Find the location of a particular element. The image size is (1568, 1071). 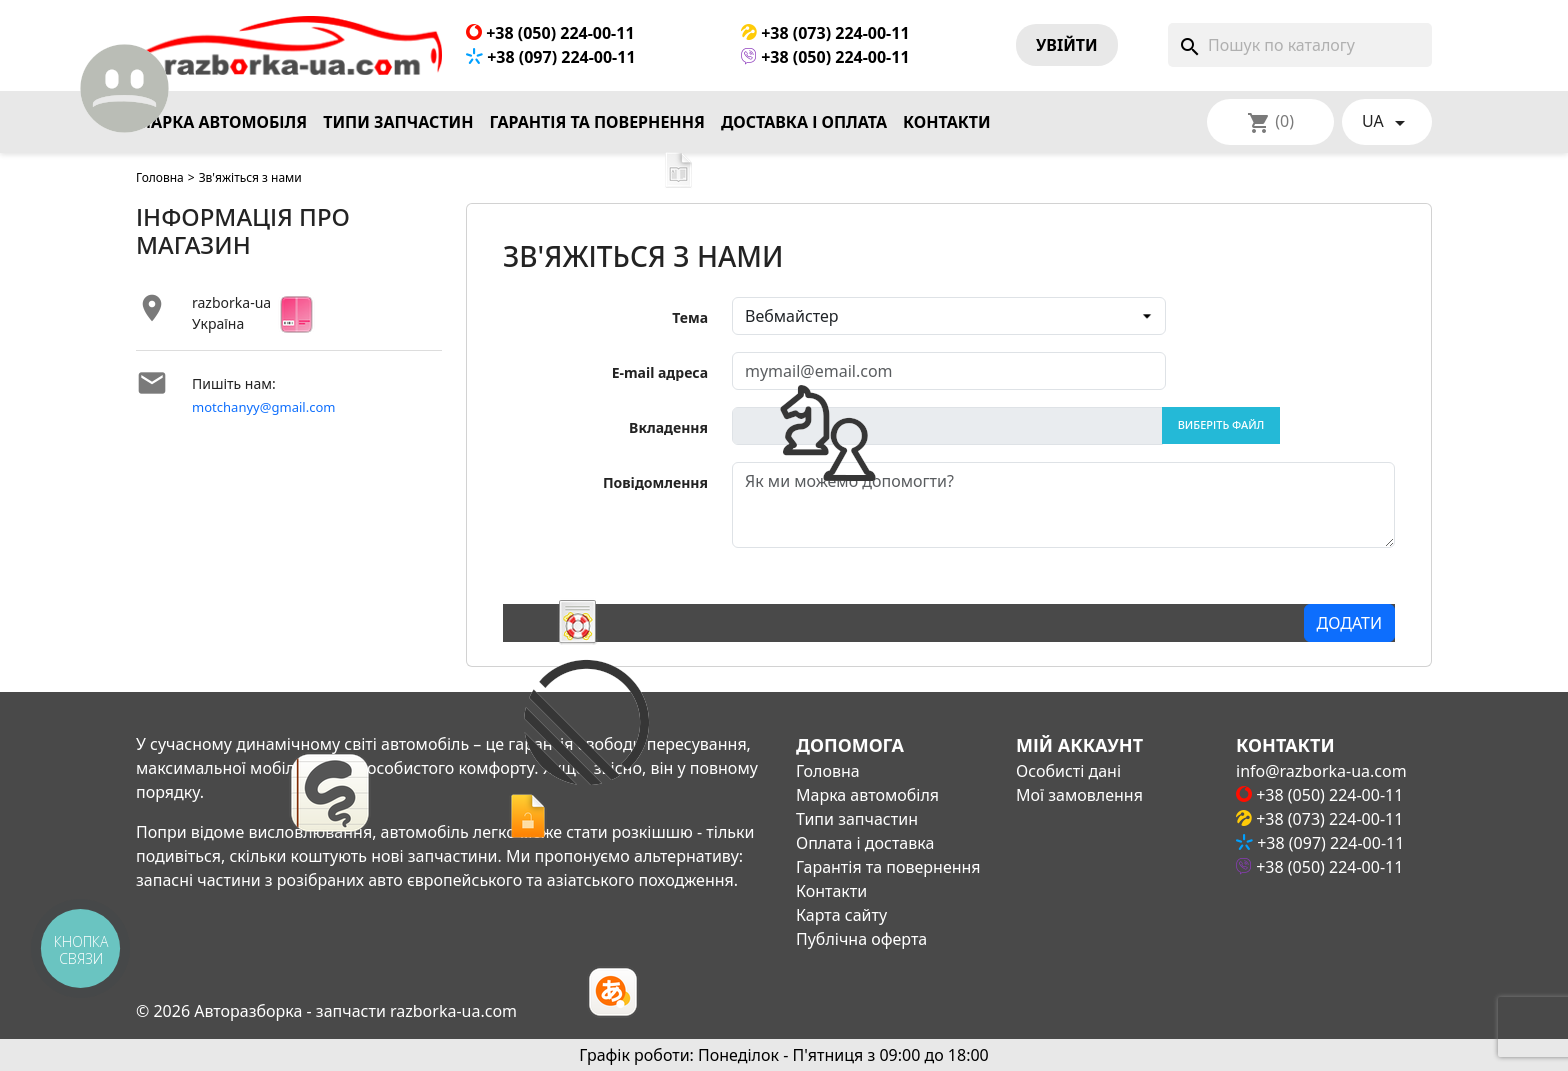

access help documentation is located at coordinates (577, 621).